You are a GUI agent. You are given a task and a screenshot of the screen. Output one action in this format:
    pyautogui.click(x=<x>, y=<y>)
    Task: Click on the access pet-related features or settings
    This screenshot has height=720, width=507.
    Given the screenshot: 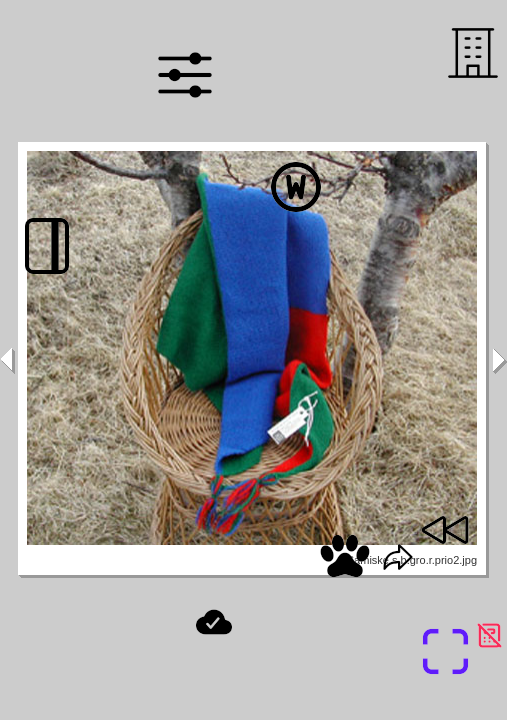 What is the action you would take?
    pyautogui.click(x=345, y=556)
    